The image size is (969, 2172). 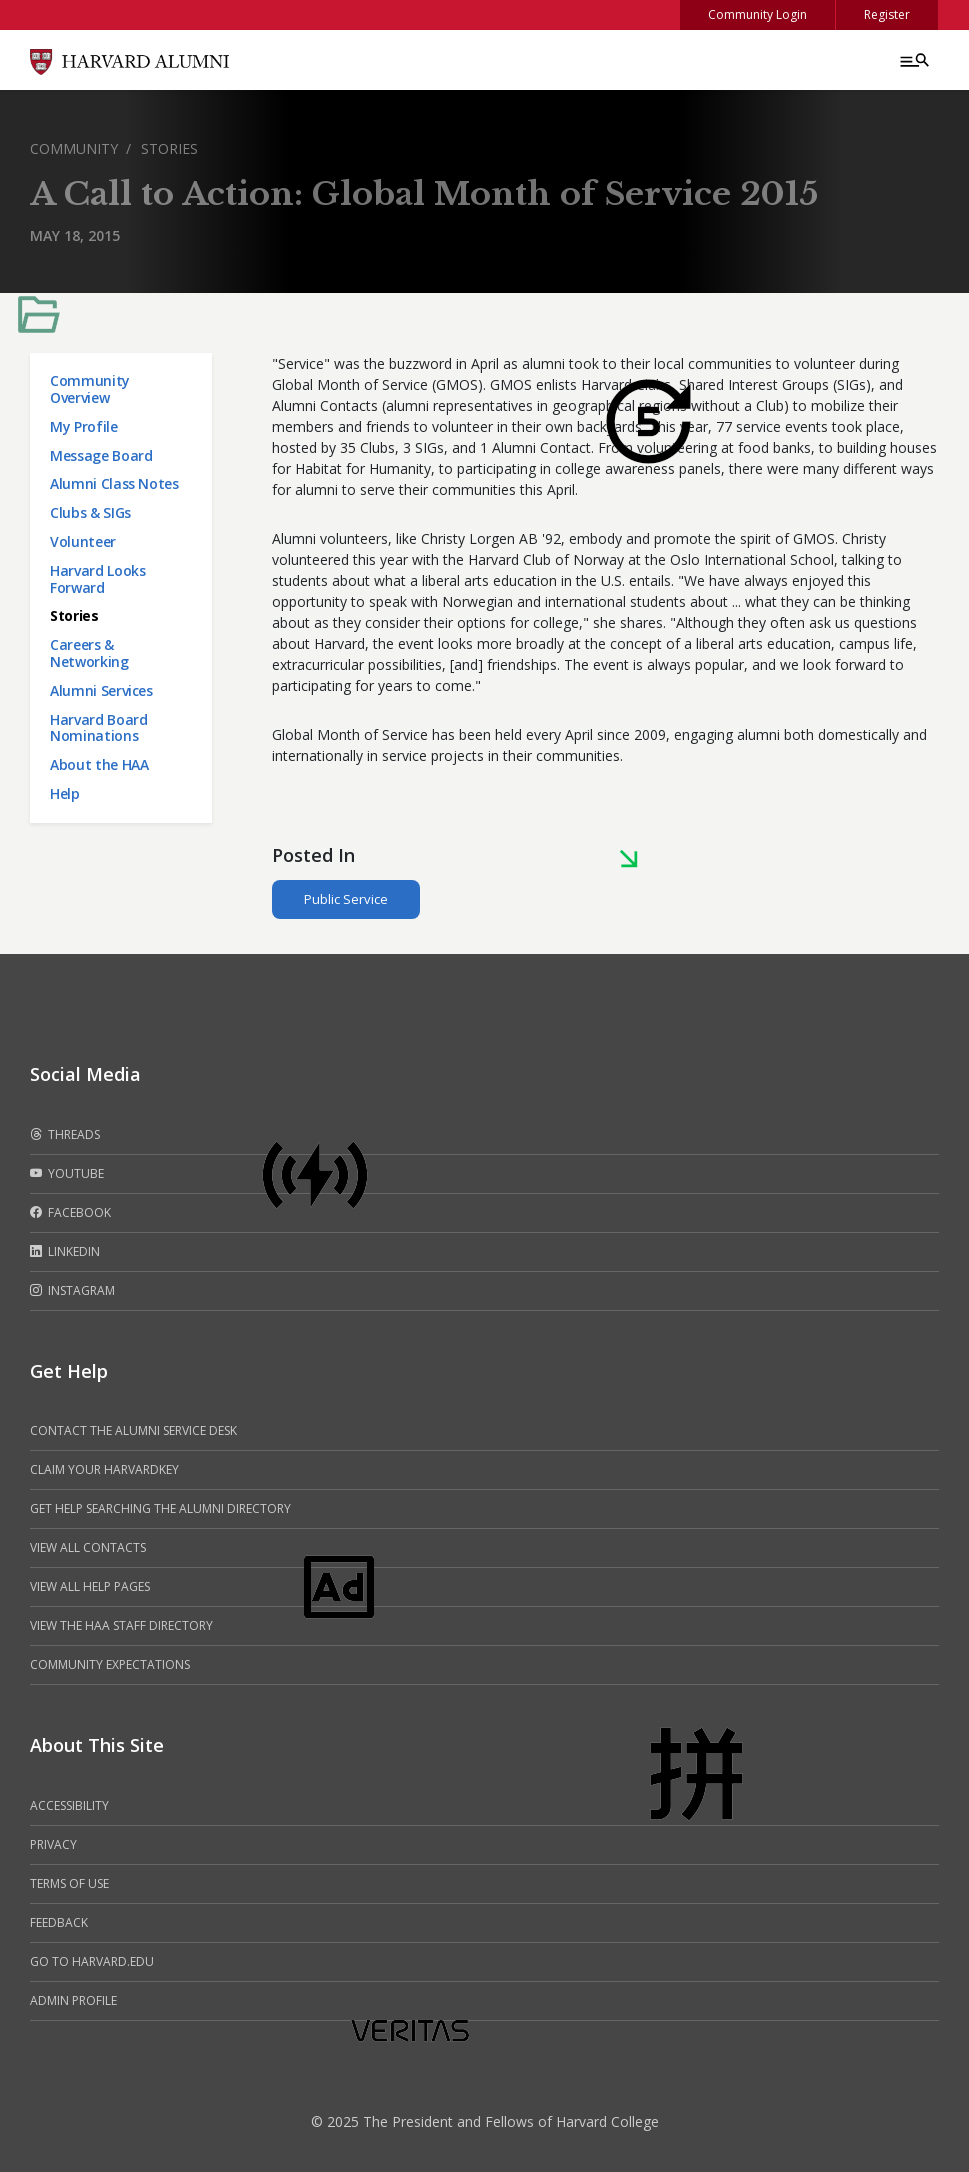 I want to click on switch to pinyin input method, so click(x=696, y=1773).